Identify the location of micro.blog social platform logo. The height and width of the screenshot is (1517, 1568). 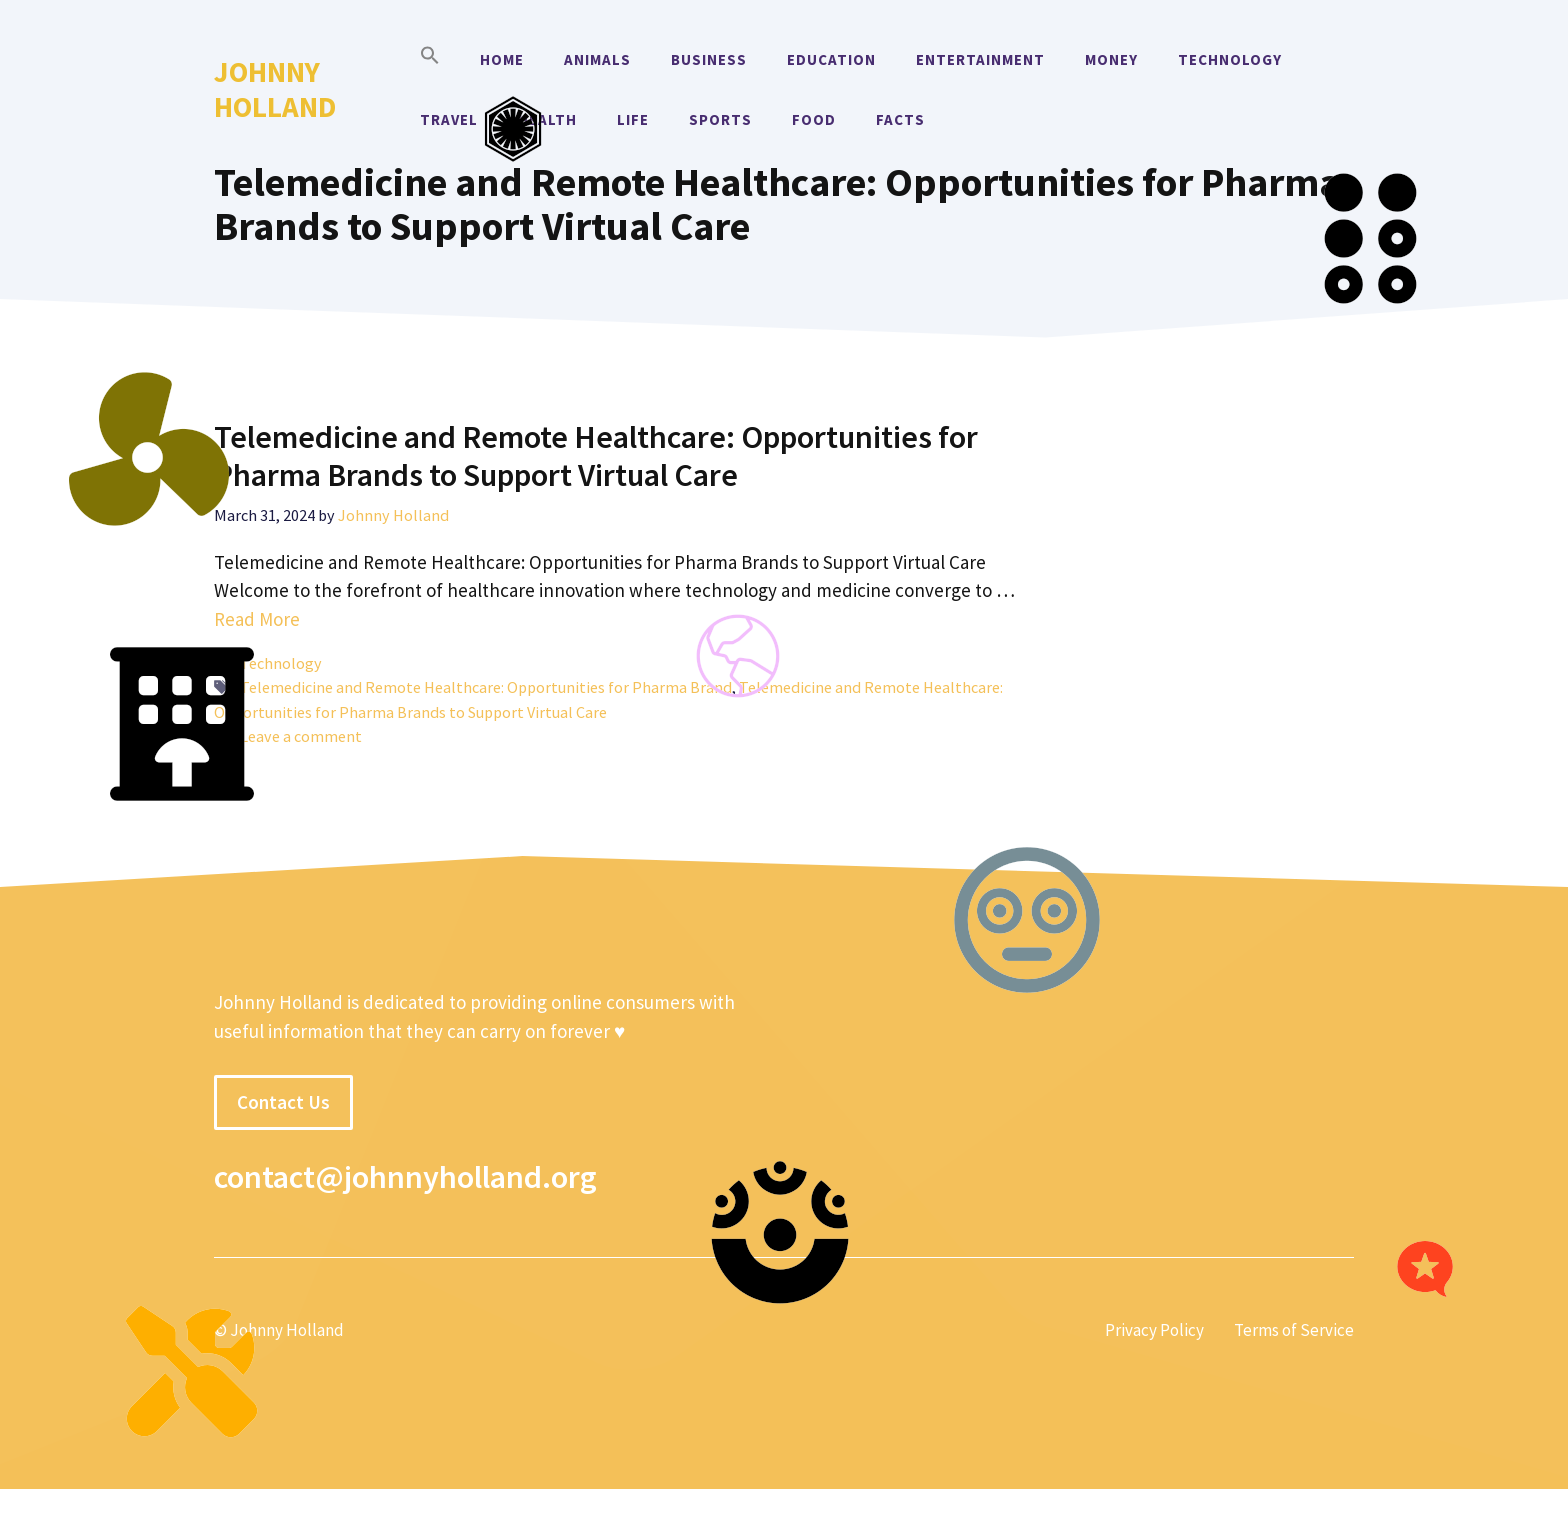
(1425, 1269).